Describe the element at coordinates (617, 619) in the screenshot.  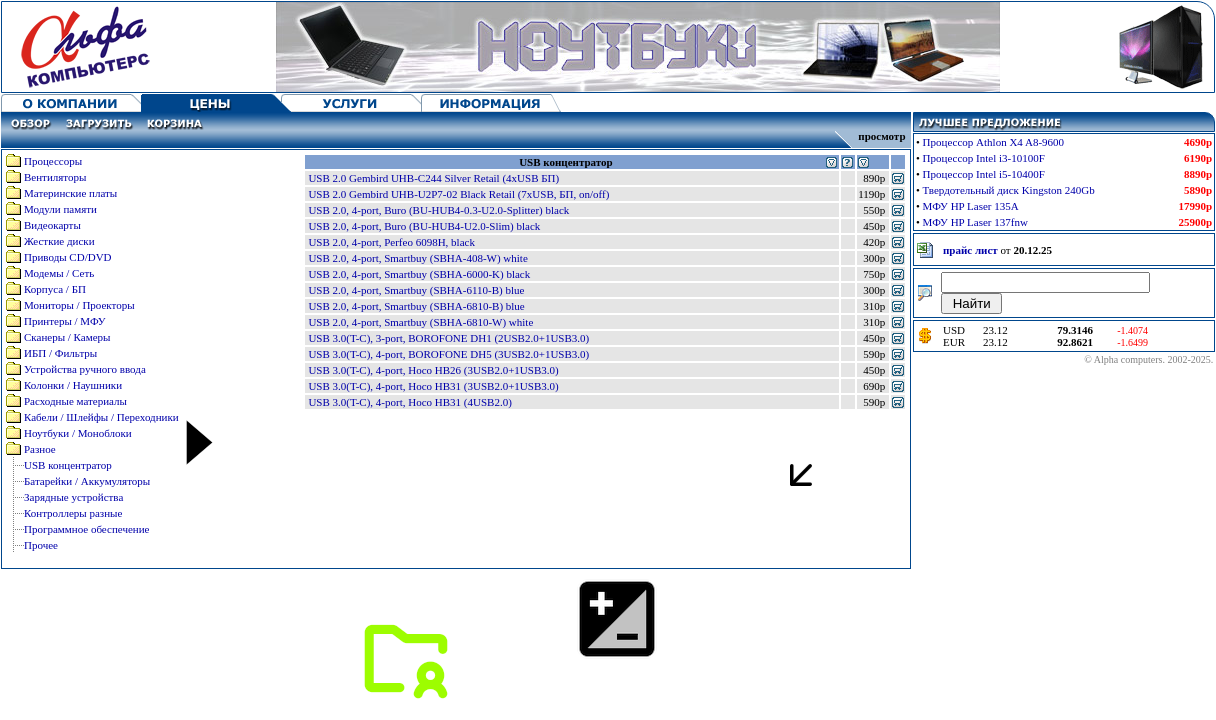
I see `adjust camera ISO sensitivity settings` at that location.